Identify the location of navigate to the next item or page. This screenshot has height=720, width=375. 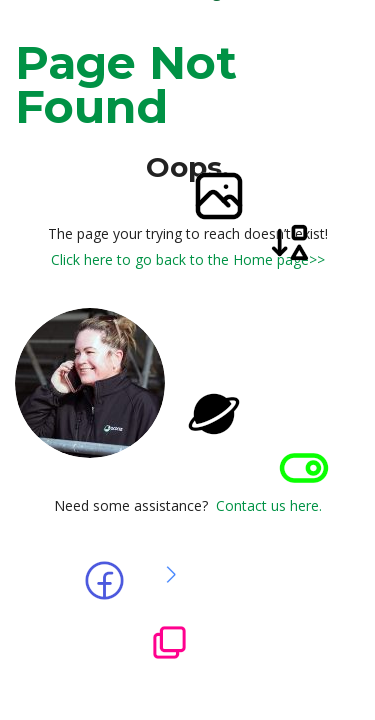
(170, 574).